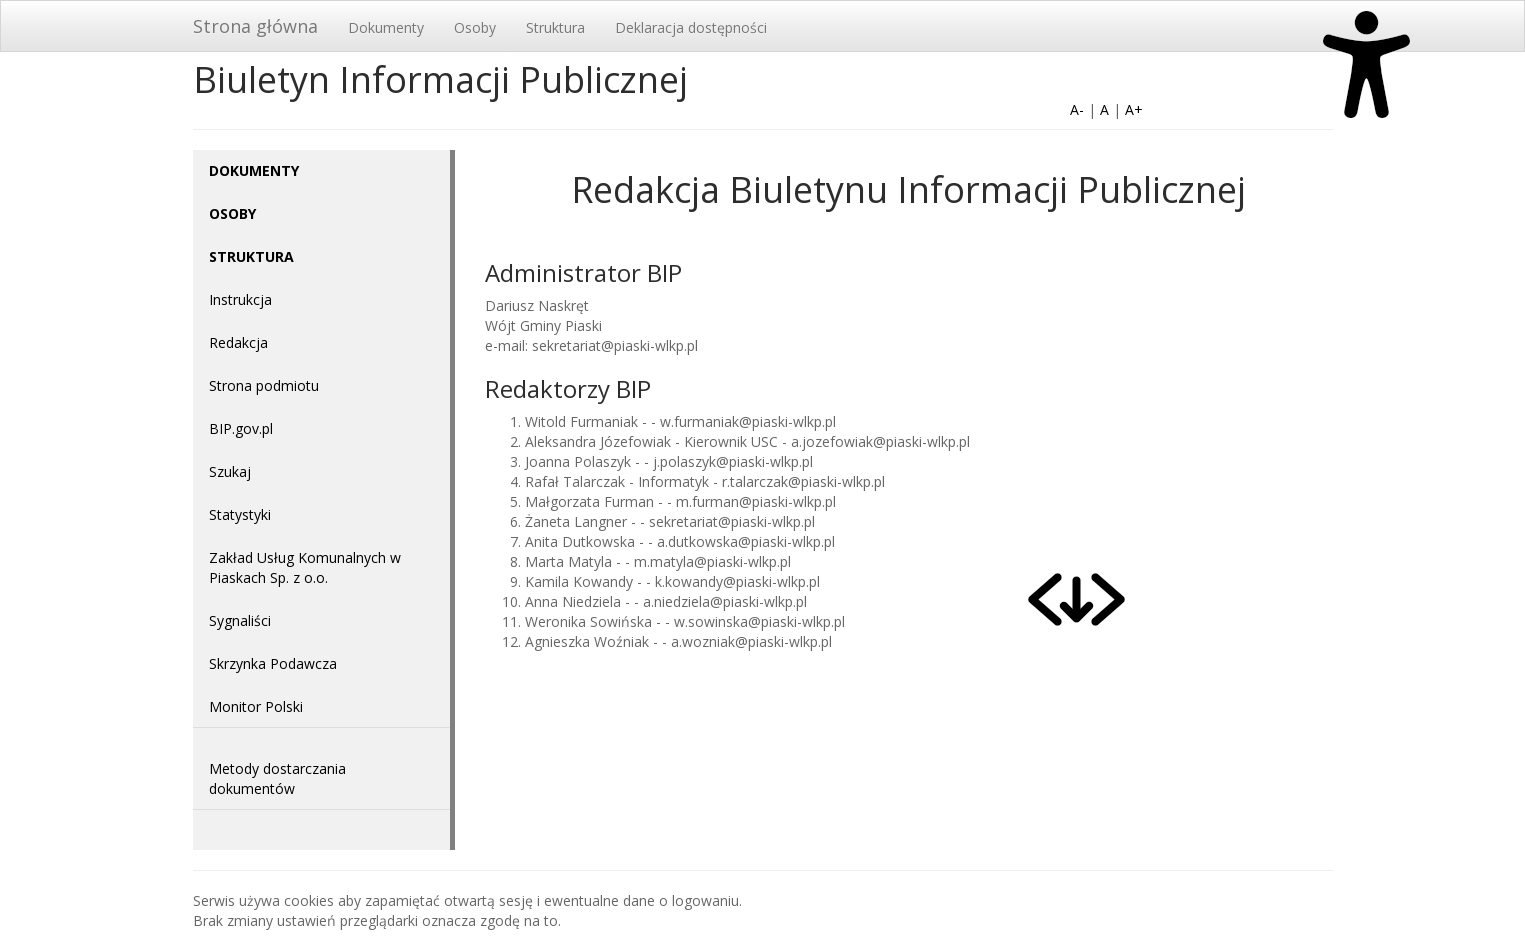  Describe the element at coordinates (1366, 64) in the screenshot. I see `access accessibility settings` at that location.